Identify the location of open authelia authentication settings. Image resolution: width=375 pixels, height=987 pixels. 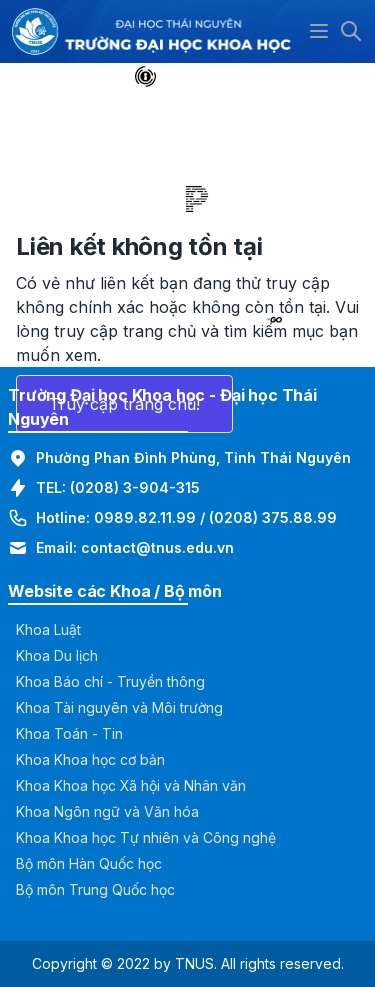
(145, 76).